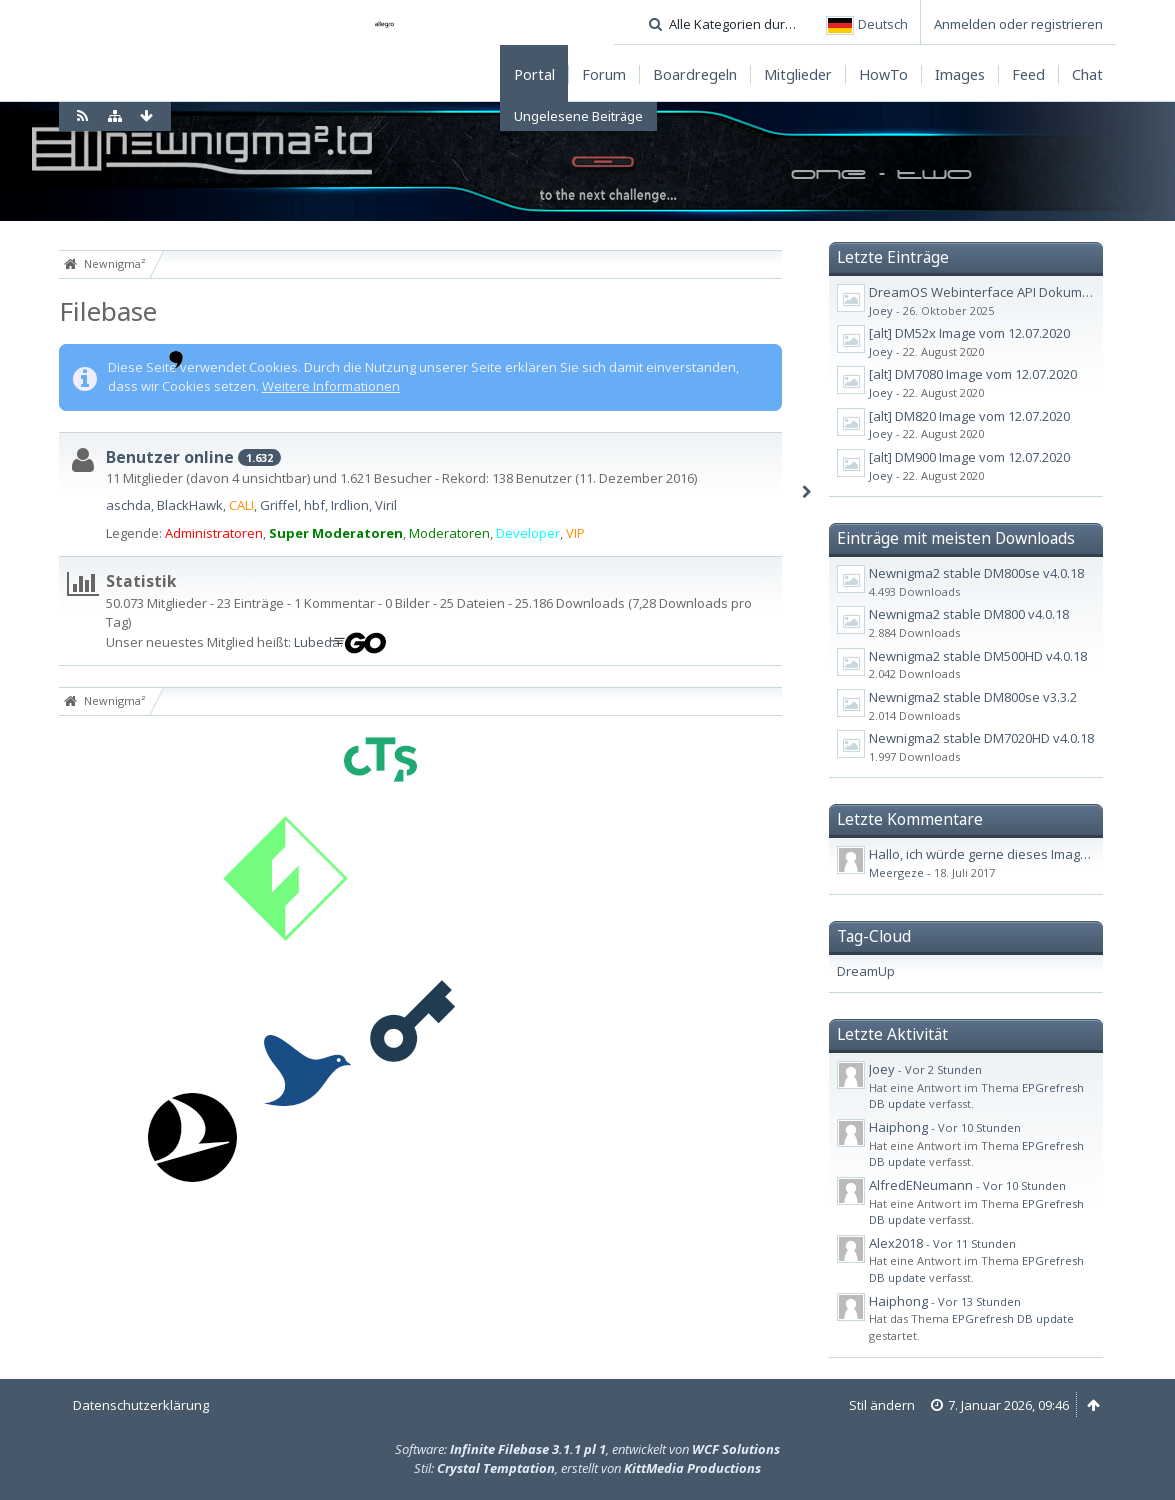 Image resolution: width=1175 pixels, height=1500 pixels. I want to click on go programming language logo, so click(358, 643).